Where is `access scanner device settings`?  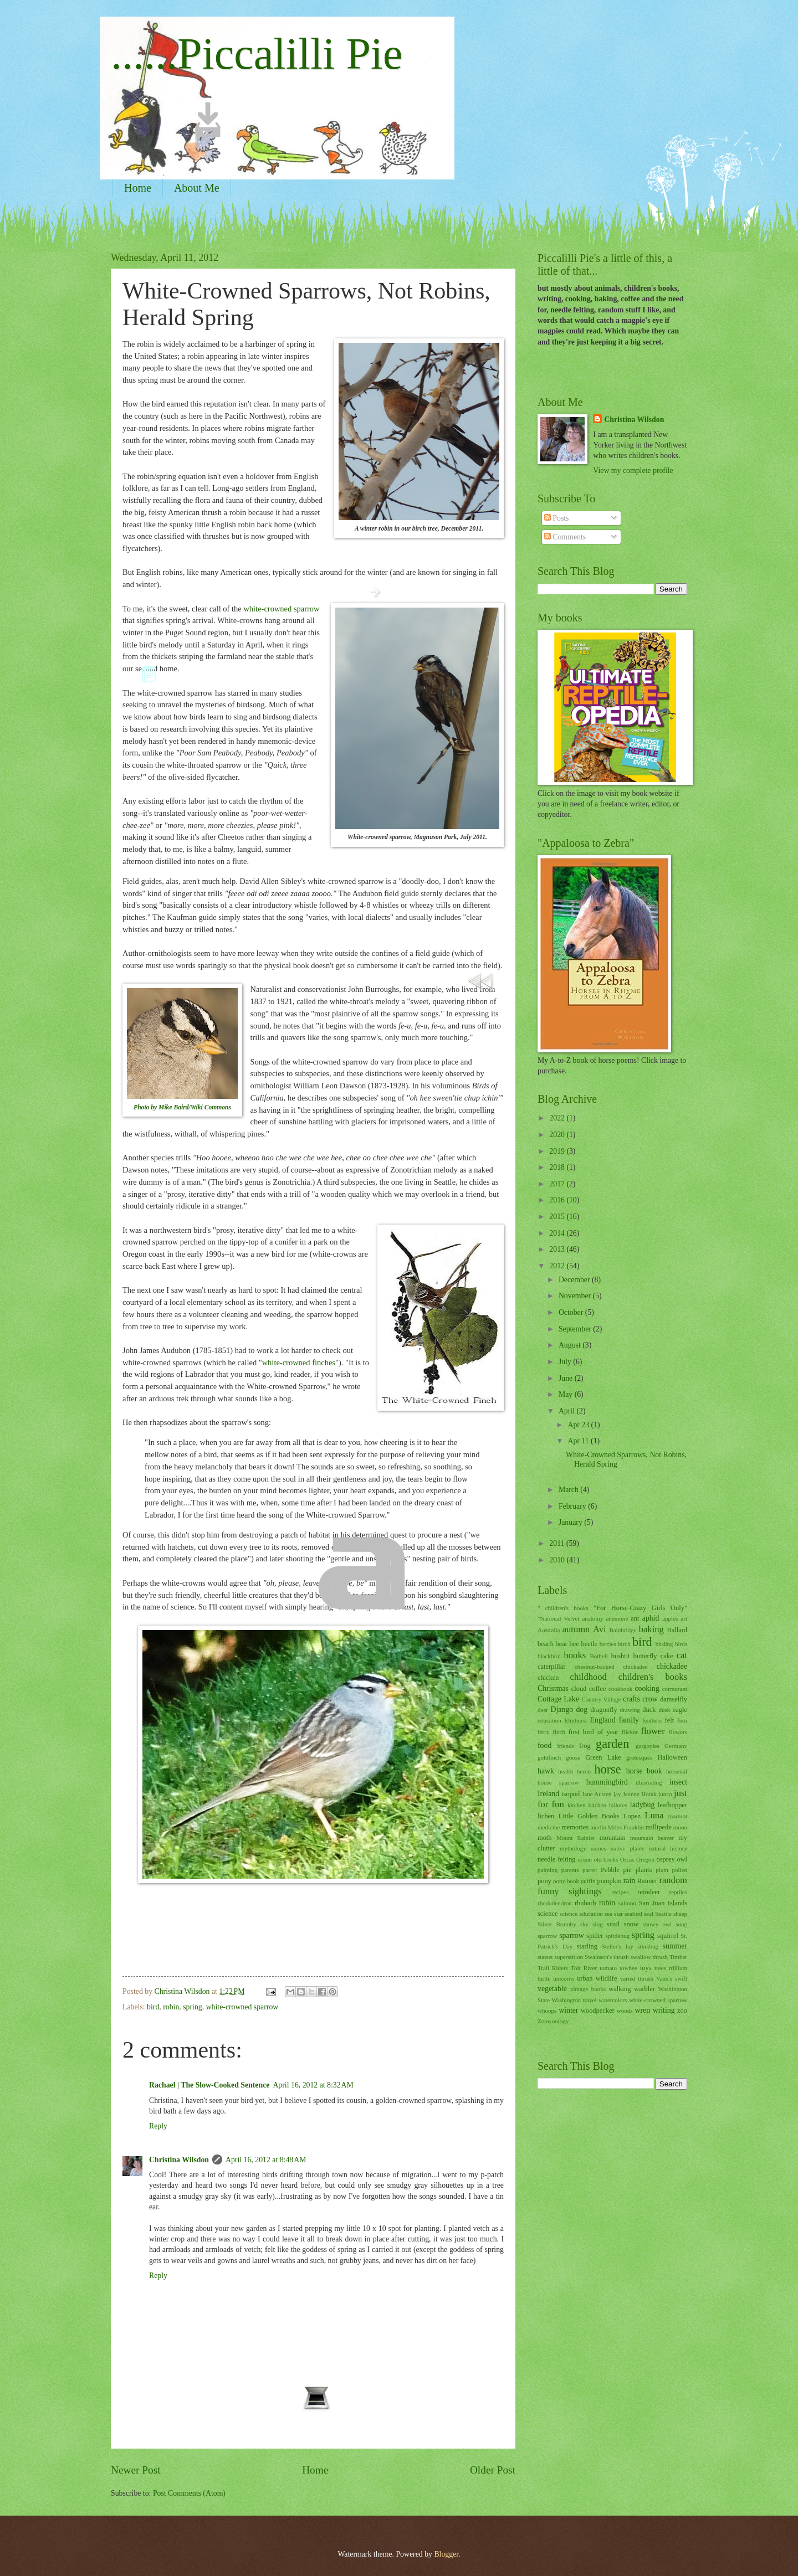 access scanner device settings is located at coordinates (317, 2399).